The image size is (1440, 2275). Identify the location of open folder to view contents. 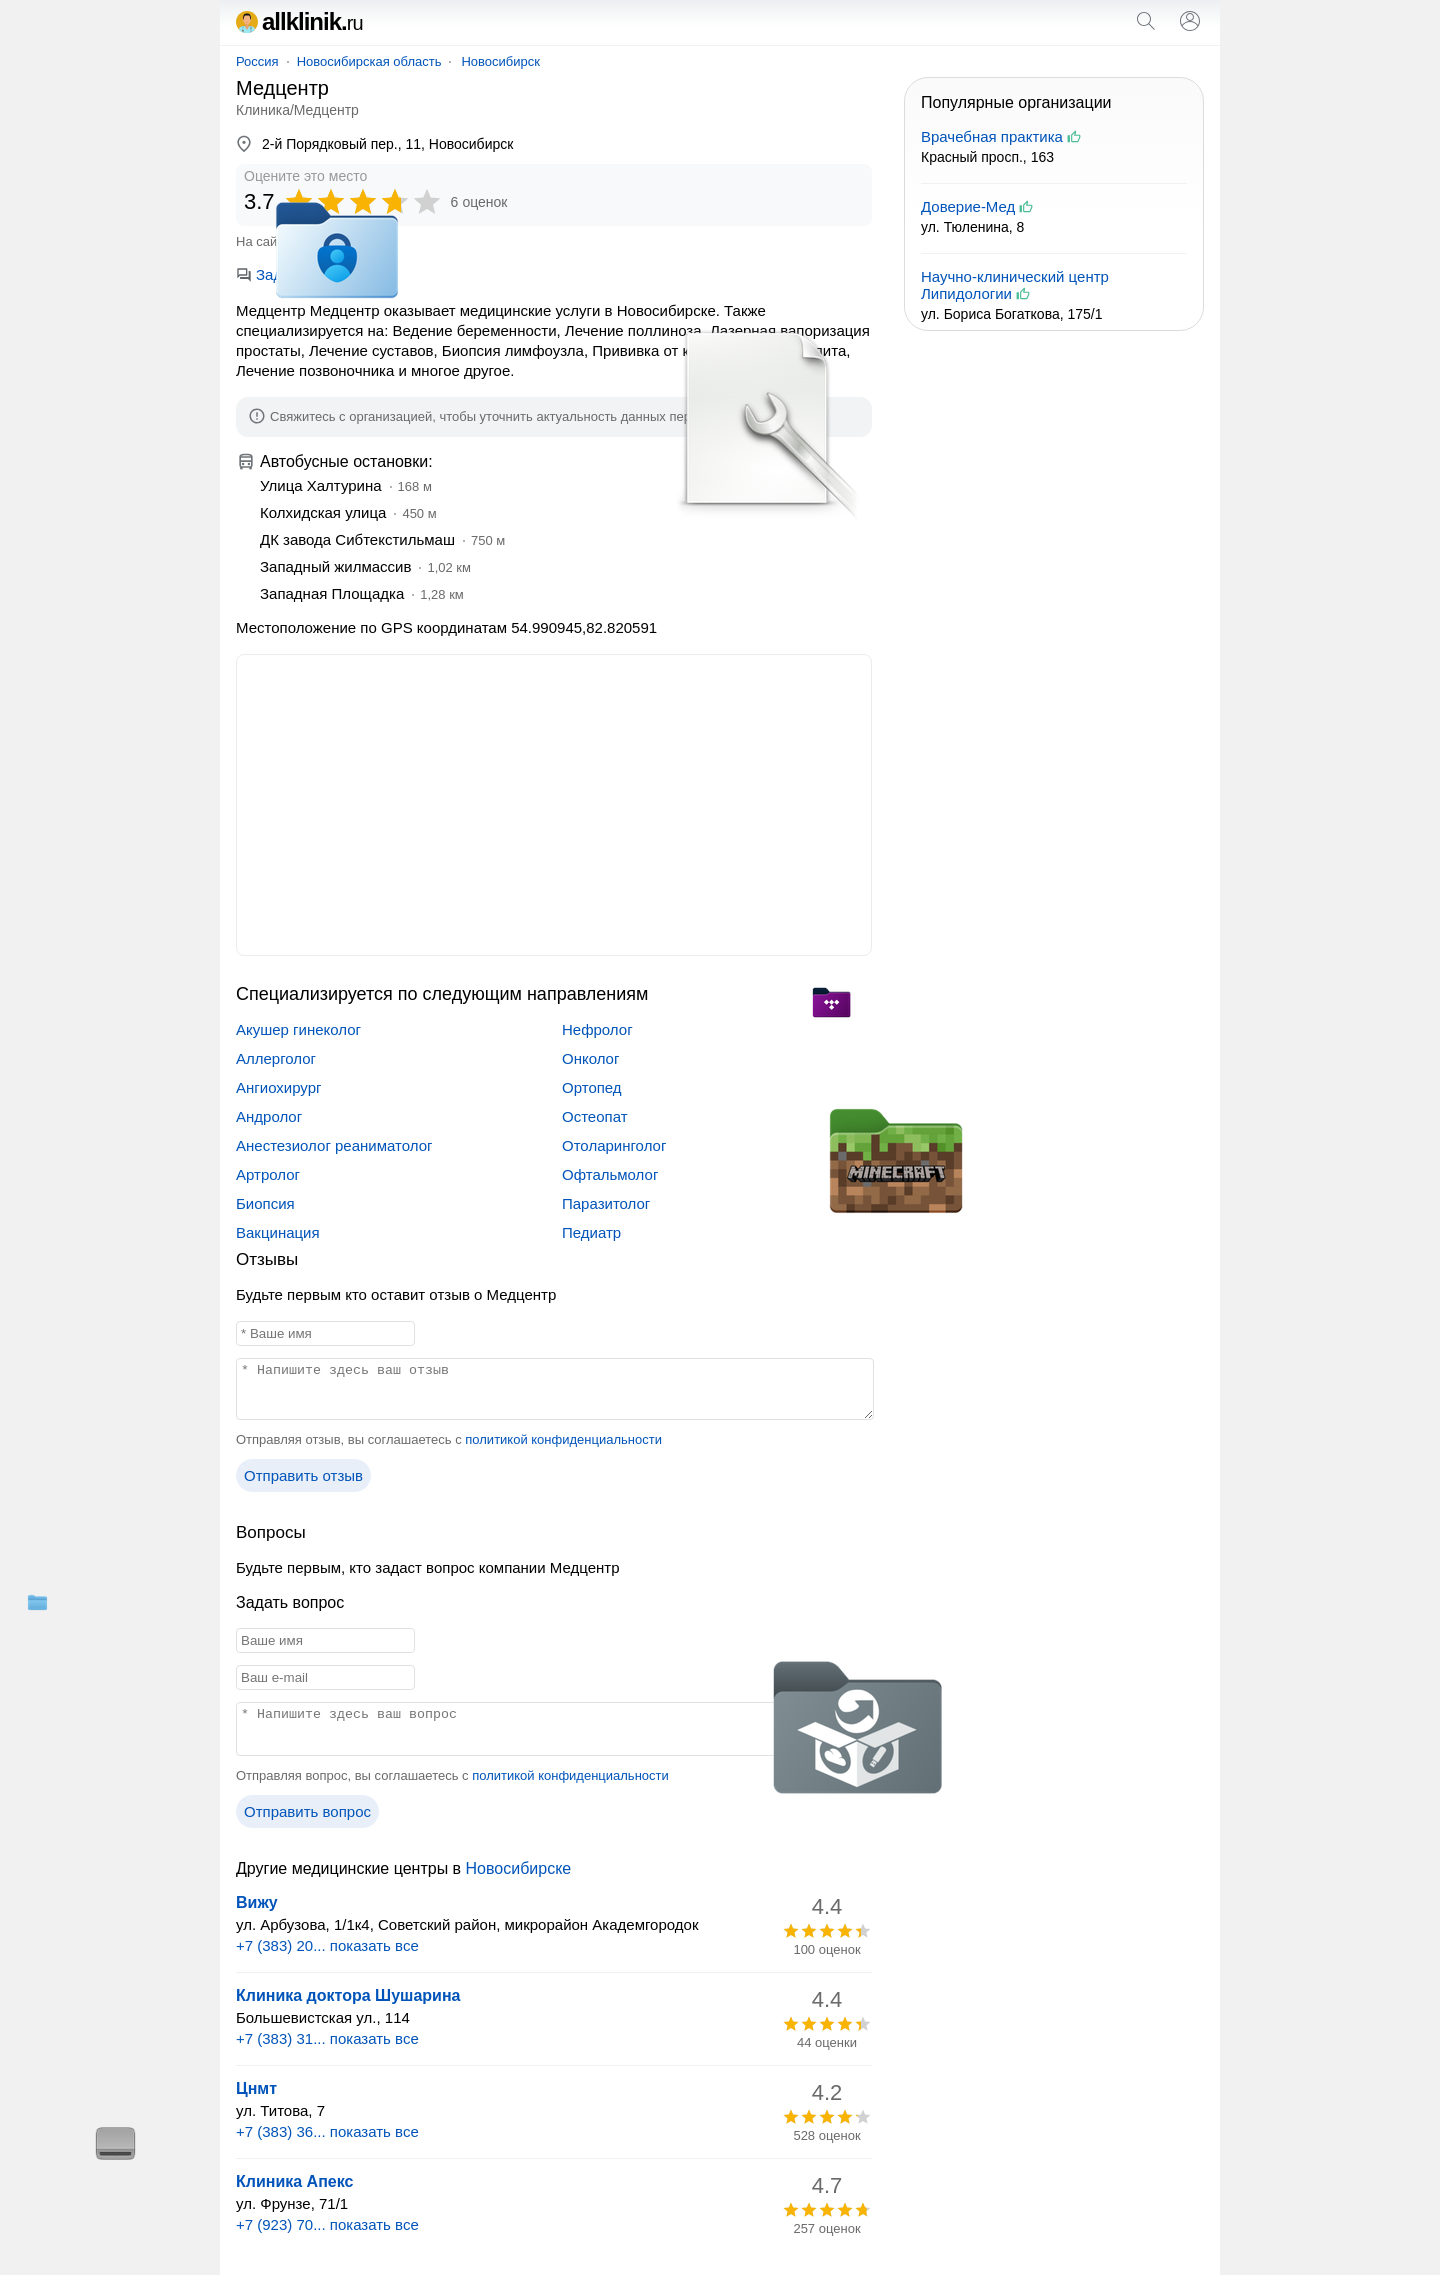
(37, 1602).